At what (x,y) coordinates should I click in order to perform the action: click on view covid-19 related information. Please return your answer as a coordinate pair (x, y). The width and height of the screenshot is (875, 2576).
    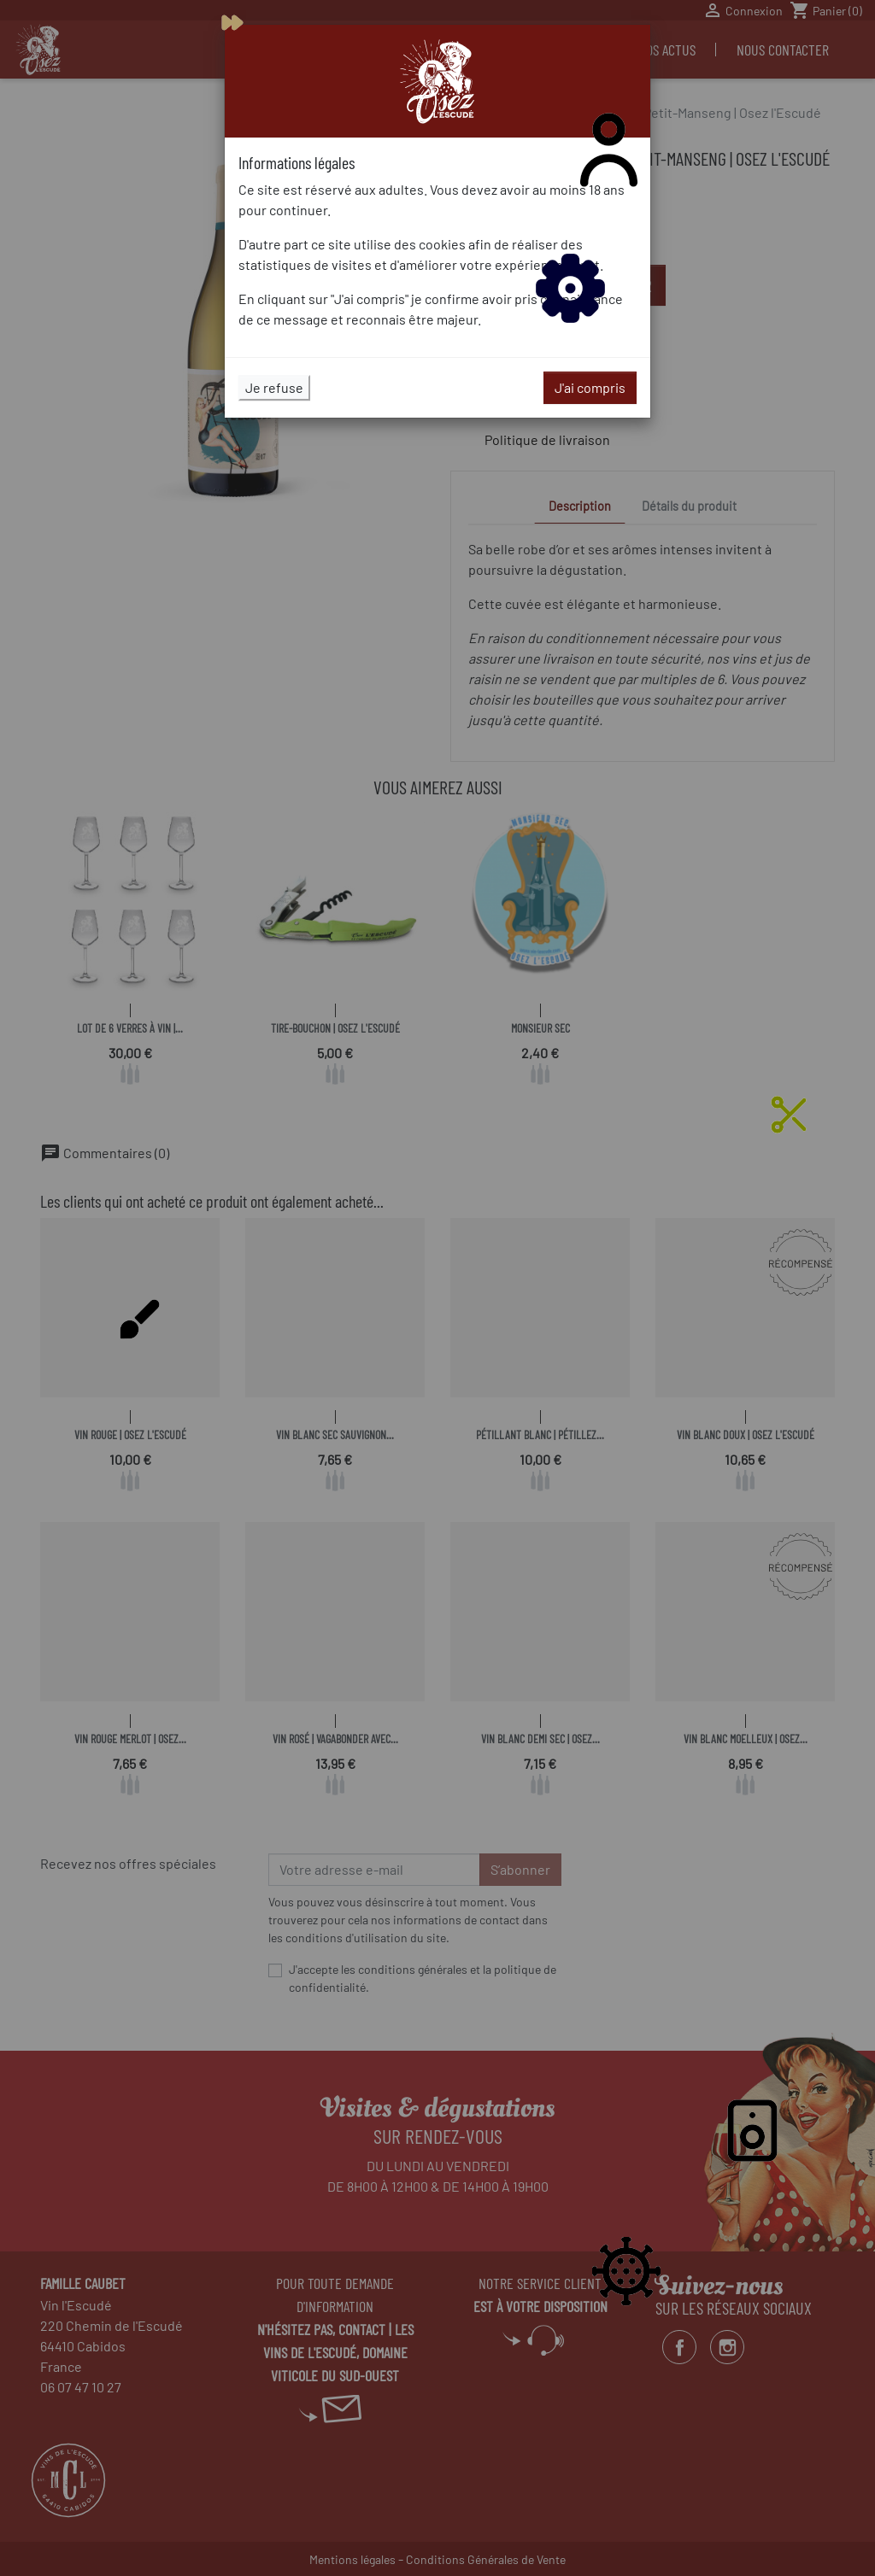
    Looking at the image, I should click on (626, 2271).